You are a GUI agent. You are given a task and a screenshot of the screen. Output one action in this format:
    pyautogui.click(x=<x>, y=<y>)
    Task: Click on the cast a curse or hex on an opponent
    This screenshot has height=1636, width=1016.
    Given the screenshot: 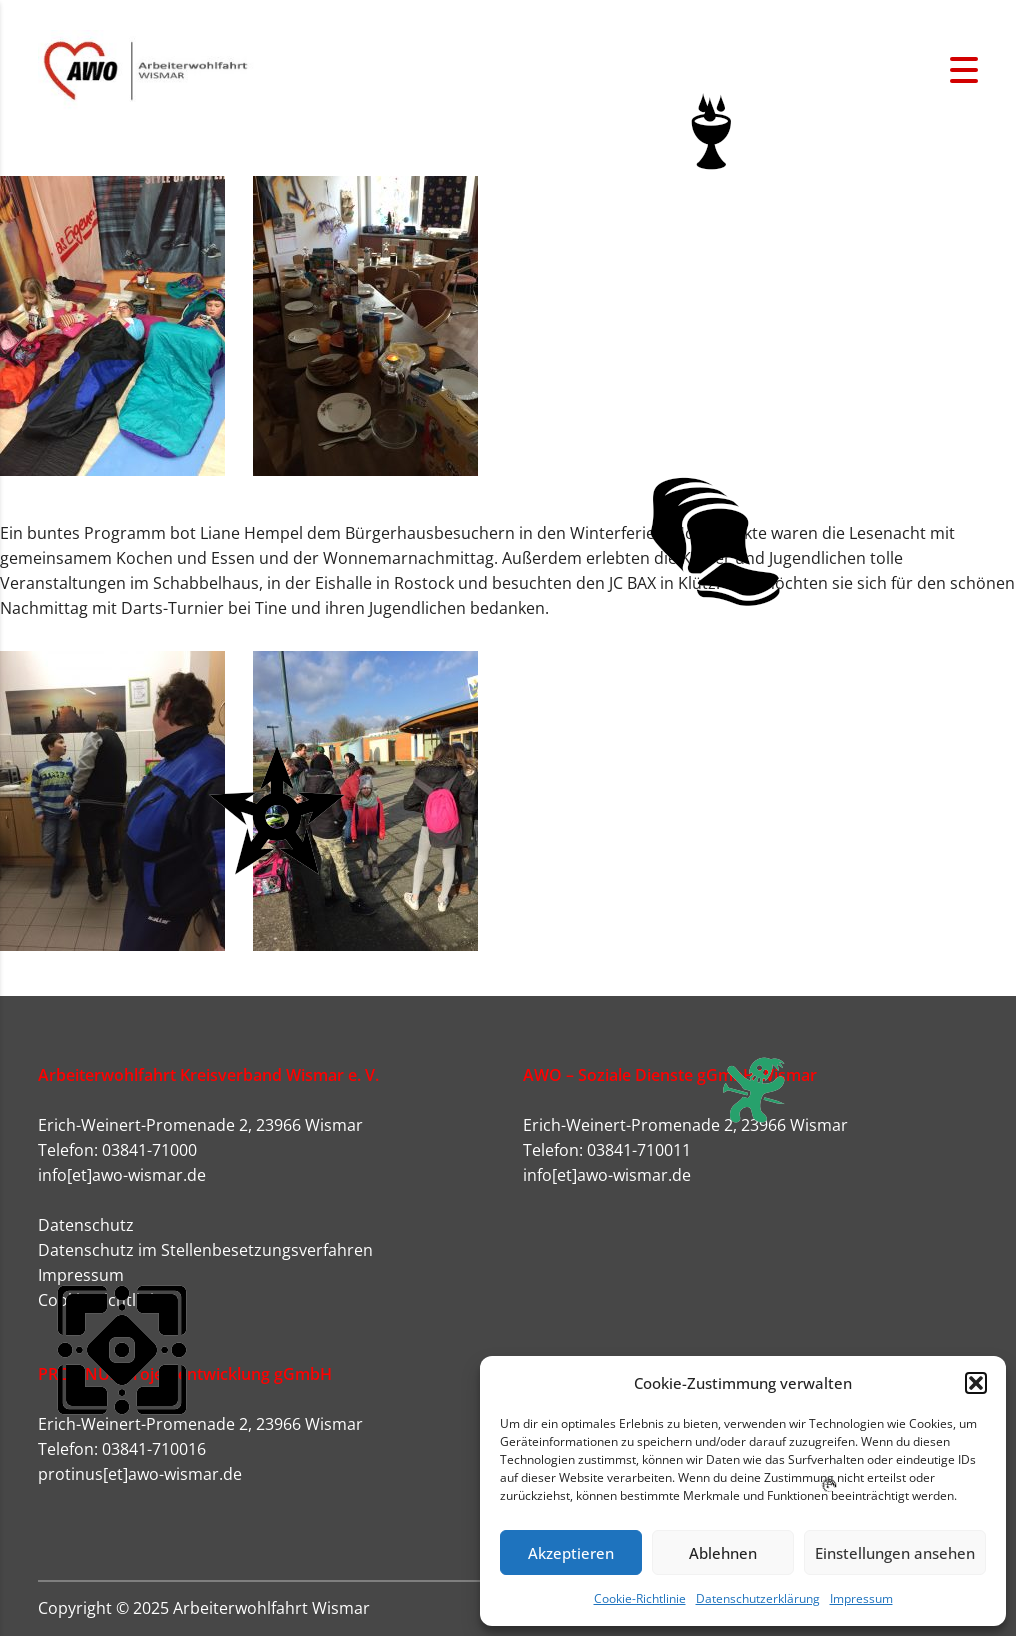 What is the action you would take?
    pyautogui.click(x=755, y=1090)
    